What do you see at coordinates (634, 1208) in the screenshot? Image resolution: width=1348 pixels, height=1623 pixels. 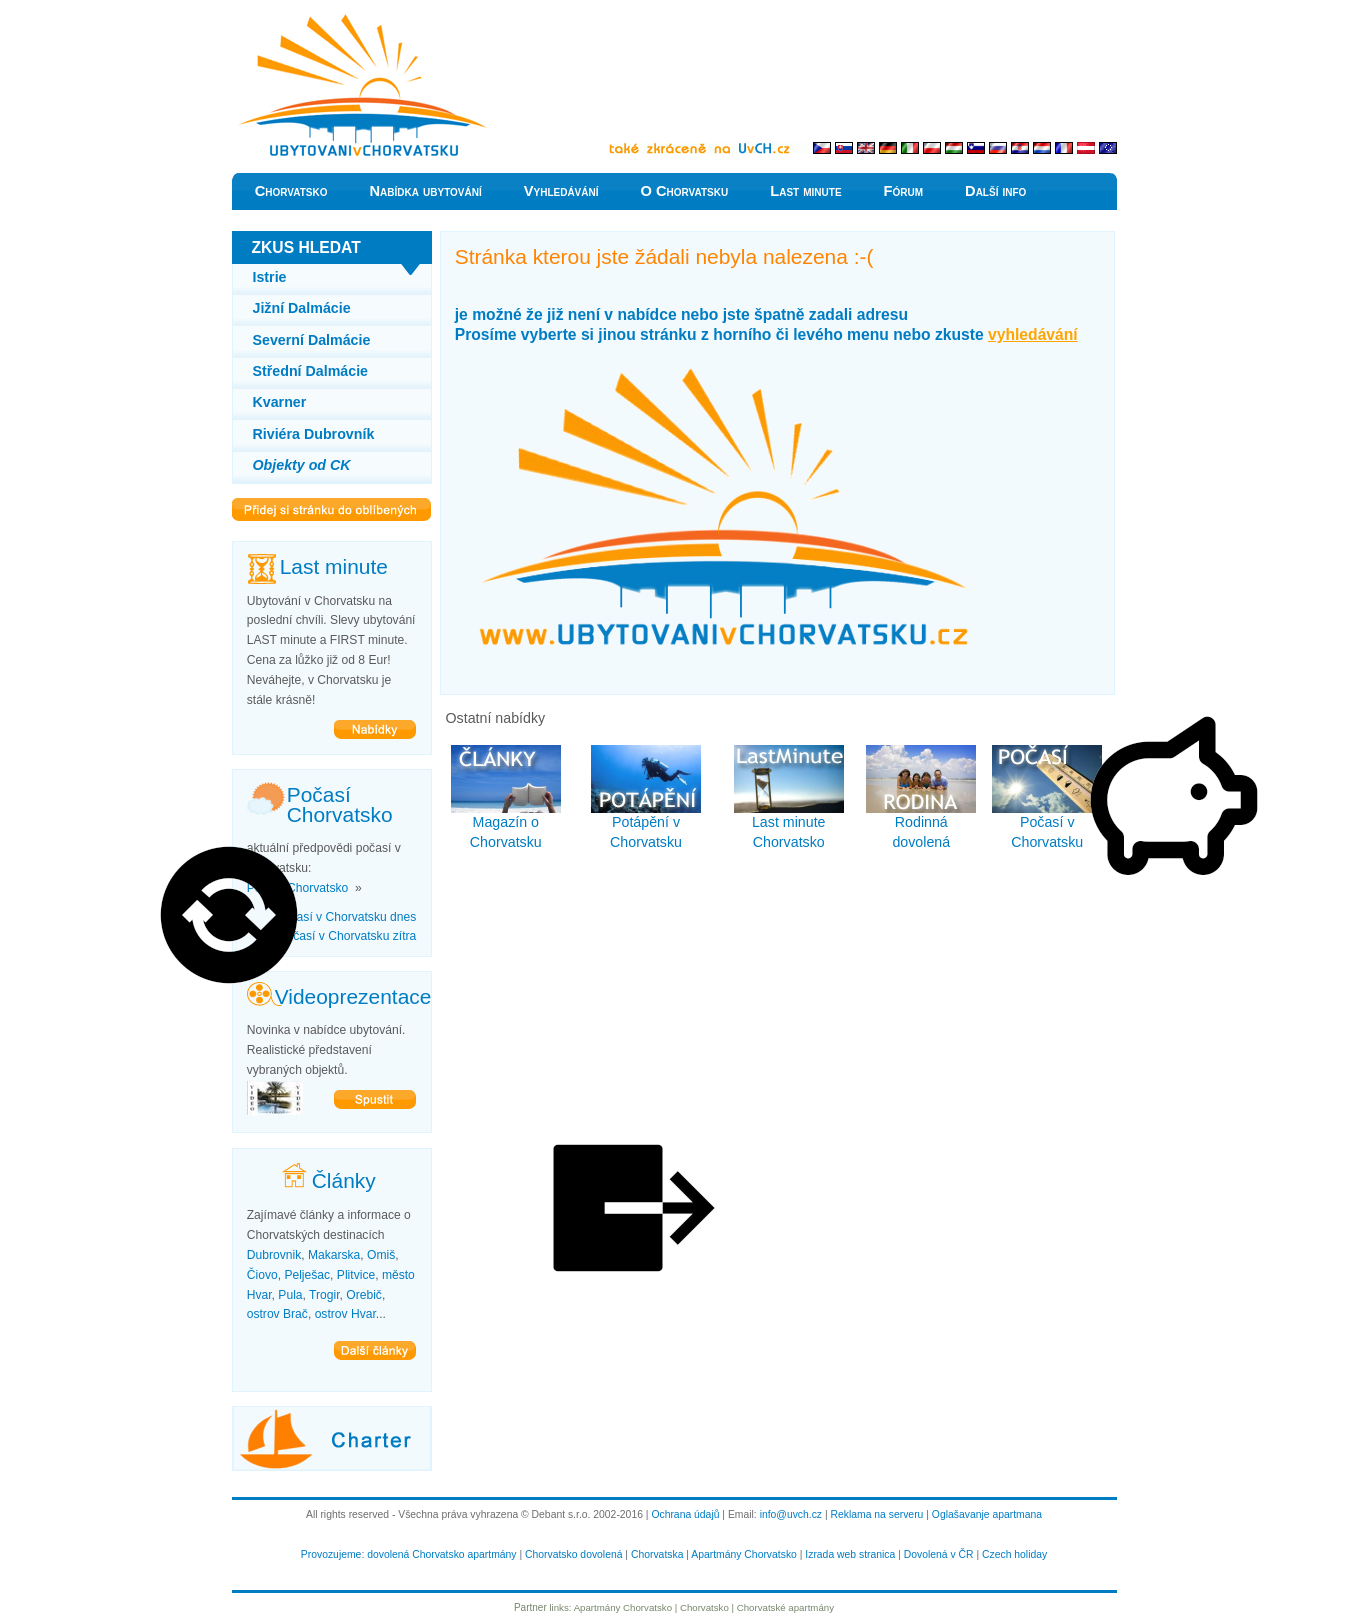 I see `log out of your account` at bounding box center [634, 1208].